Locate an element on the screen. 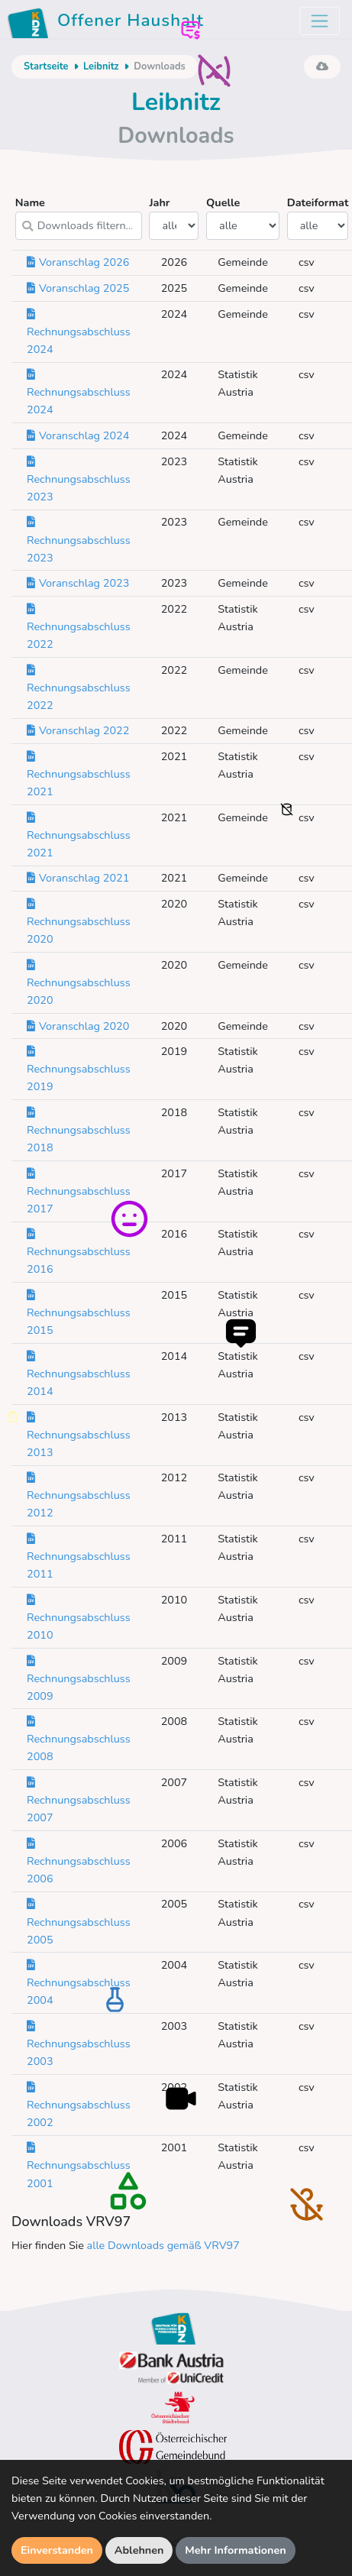  start a video call is located at coordinates (182, 2099).